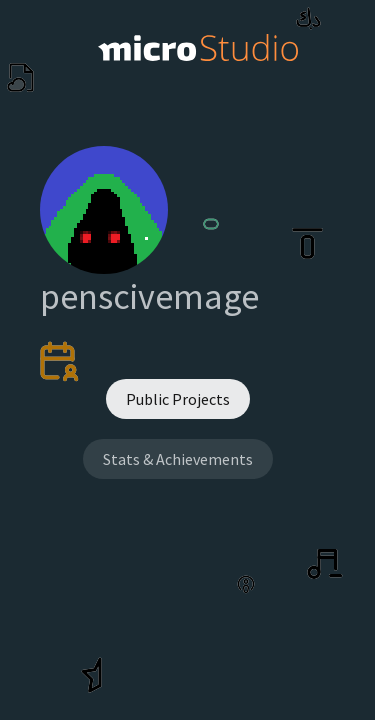 This screenshot has width=375, height=720. I want to click on remove a song from playlist, so click(324, 564).